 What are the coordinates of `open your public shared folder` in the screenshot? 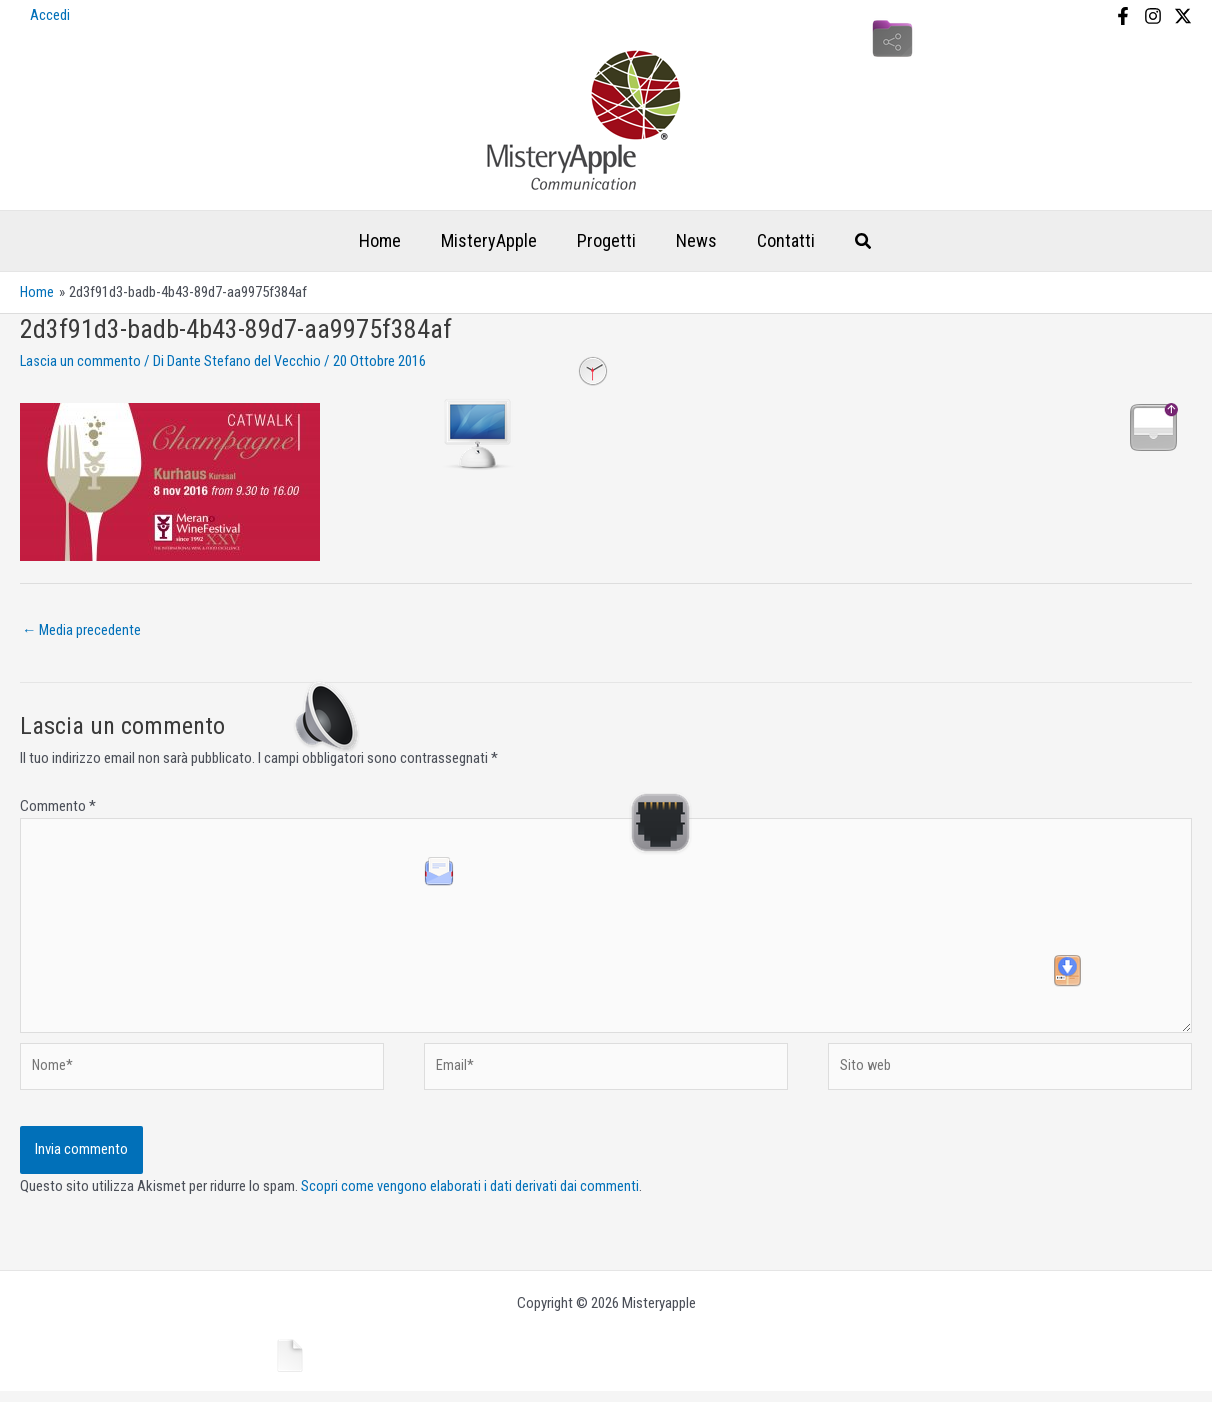 It's located at (892, 38).